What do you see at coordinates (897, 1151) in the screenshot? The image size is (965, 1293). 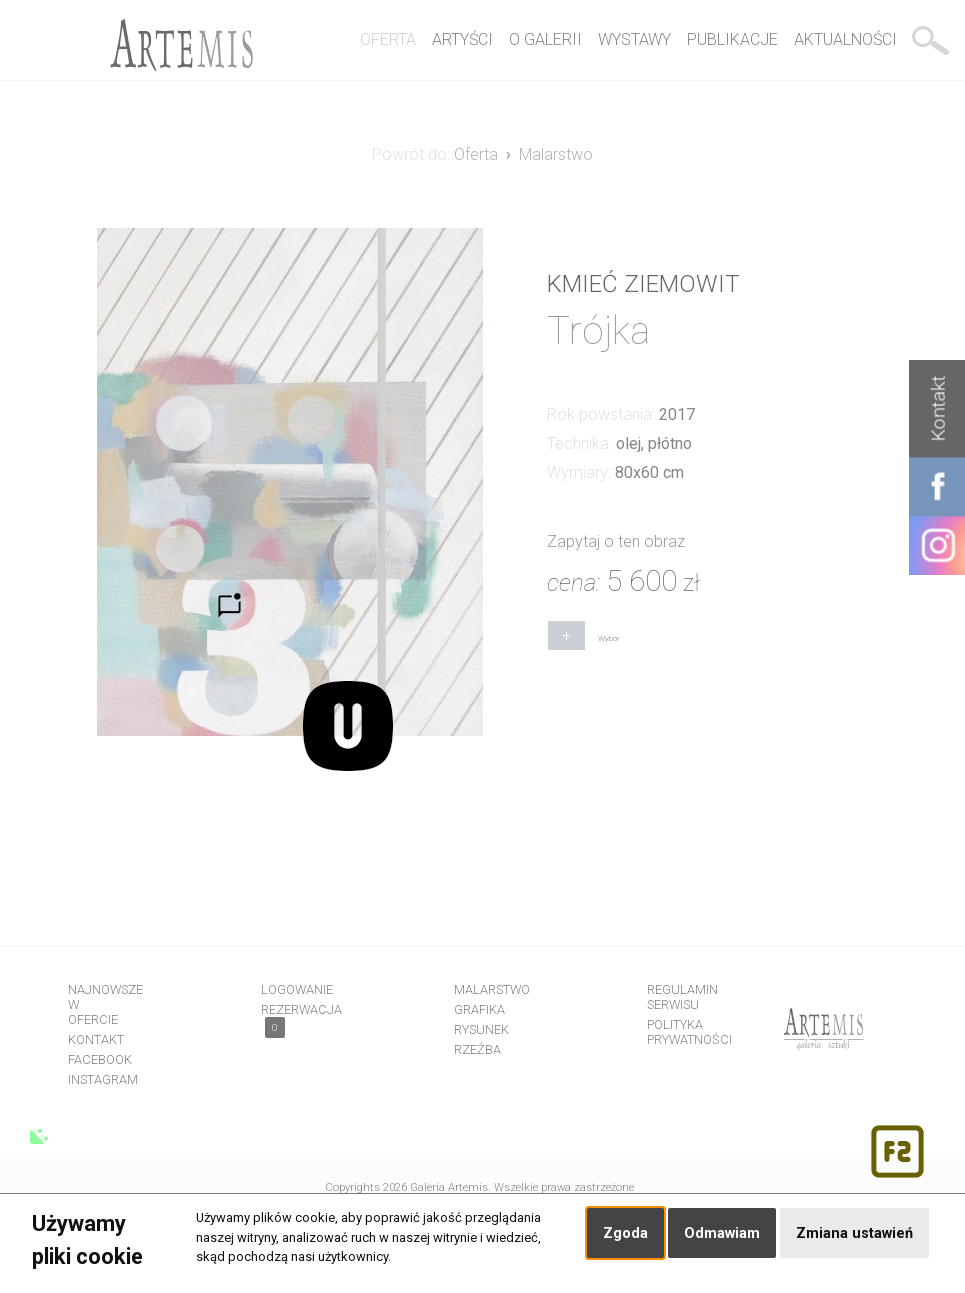 I see `toggle F2 function key shortcut` at bounding box center [897, 1151].